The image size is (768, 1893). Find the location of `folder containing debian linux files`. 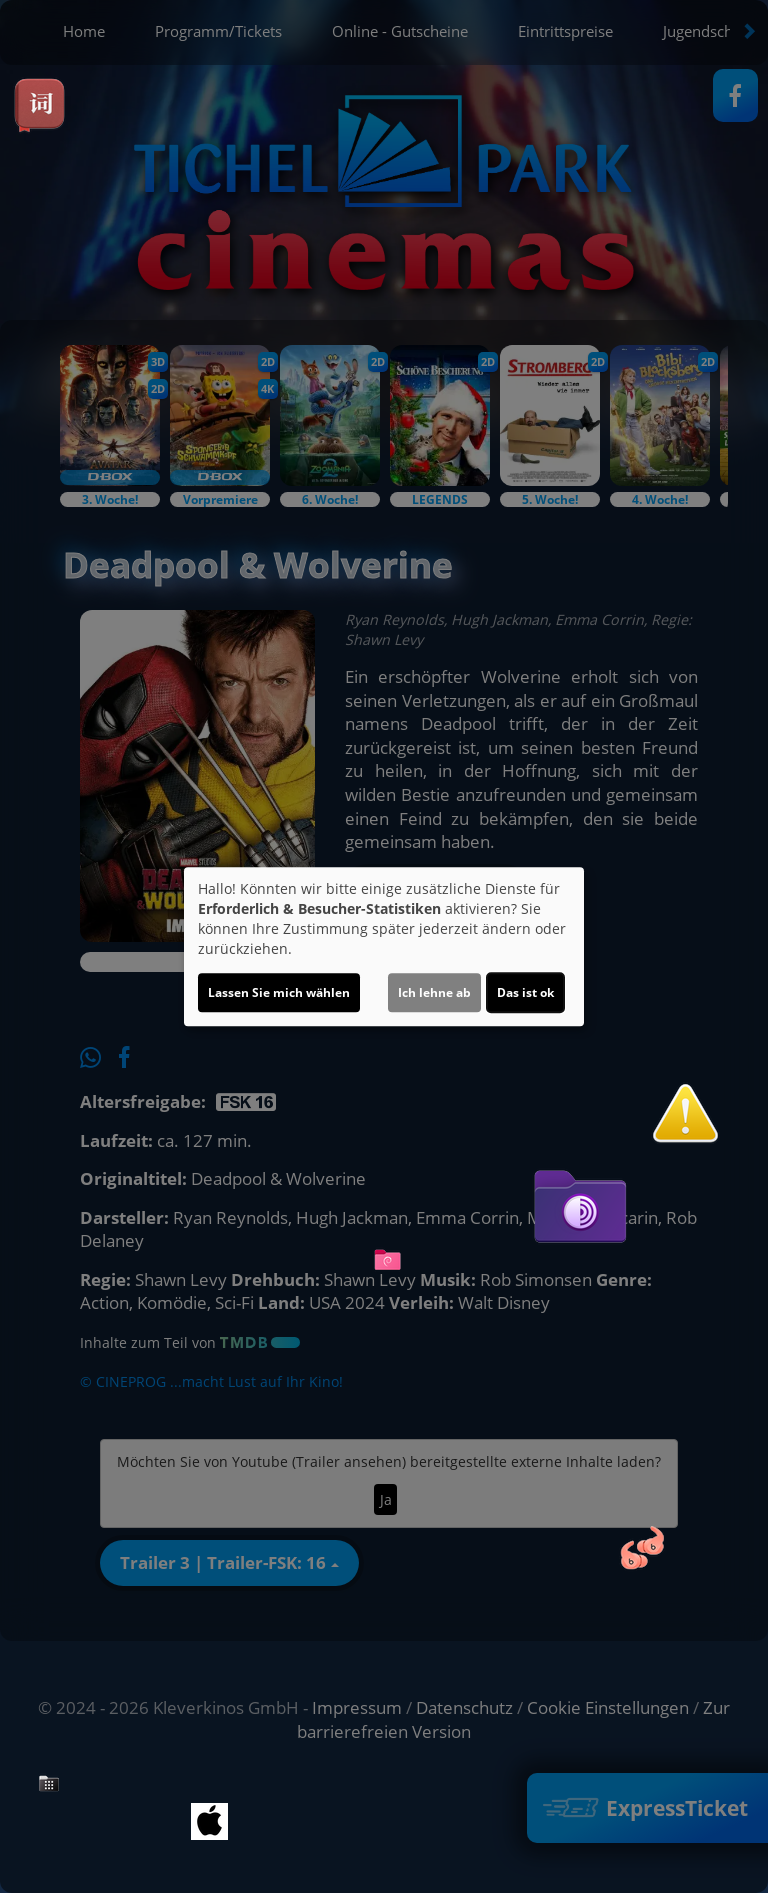

folder containing debian linux files is located at coordinates (387, 1260).